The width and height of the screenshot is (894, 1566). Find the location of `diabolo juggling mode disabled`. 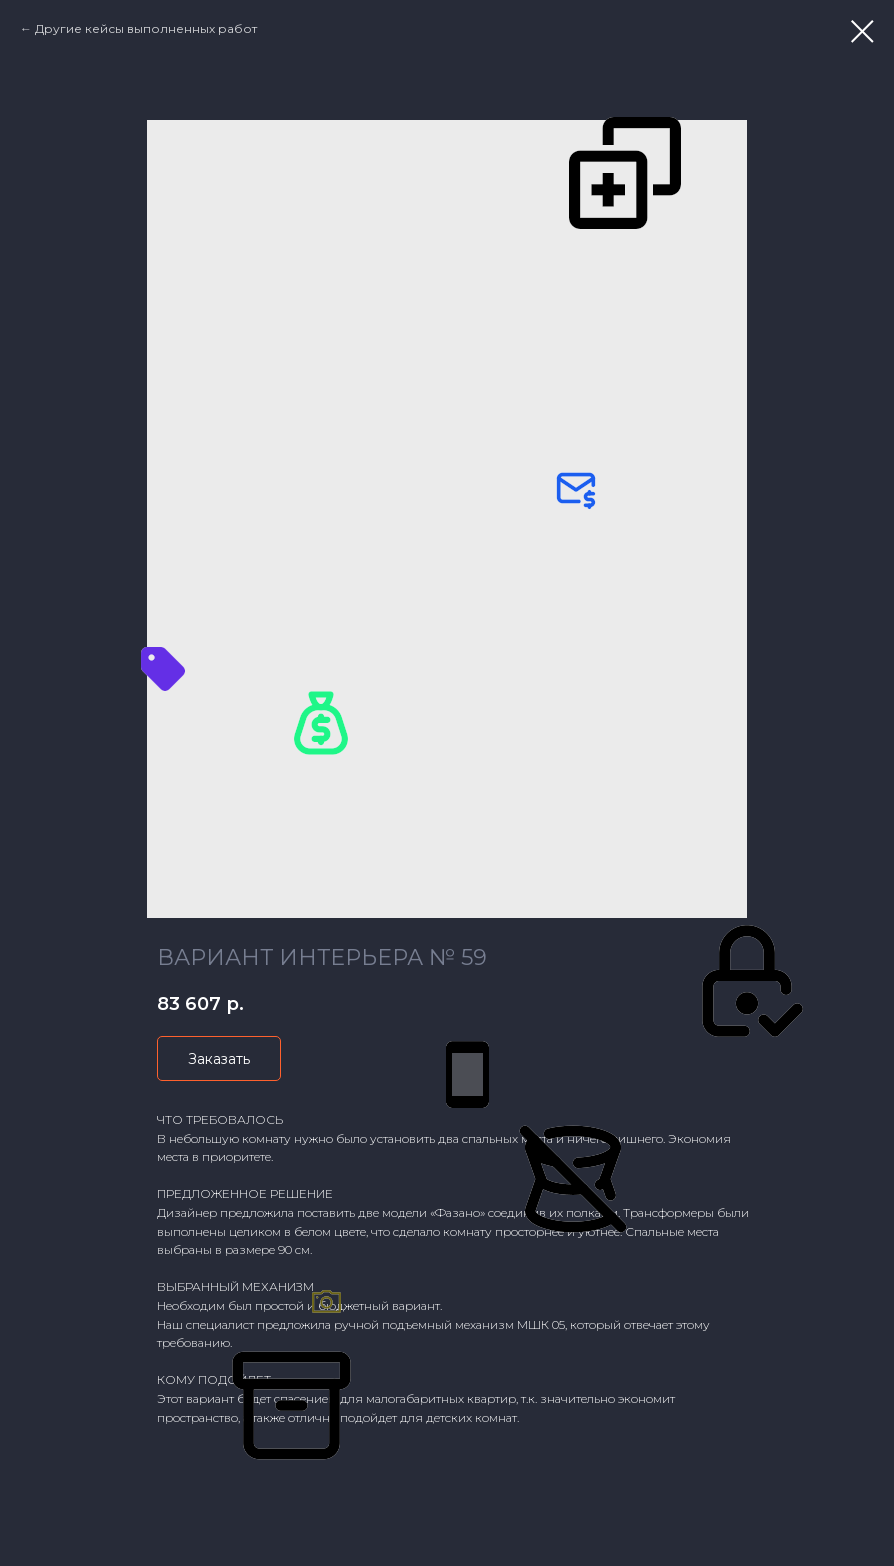

diabolo juggling mode disabled is located at coordinates (573, 1179).